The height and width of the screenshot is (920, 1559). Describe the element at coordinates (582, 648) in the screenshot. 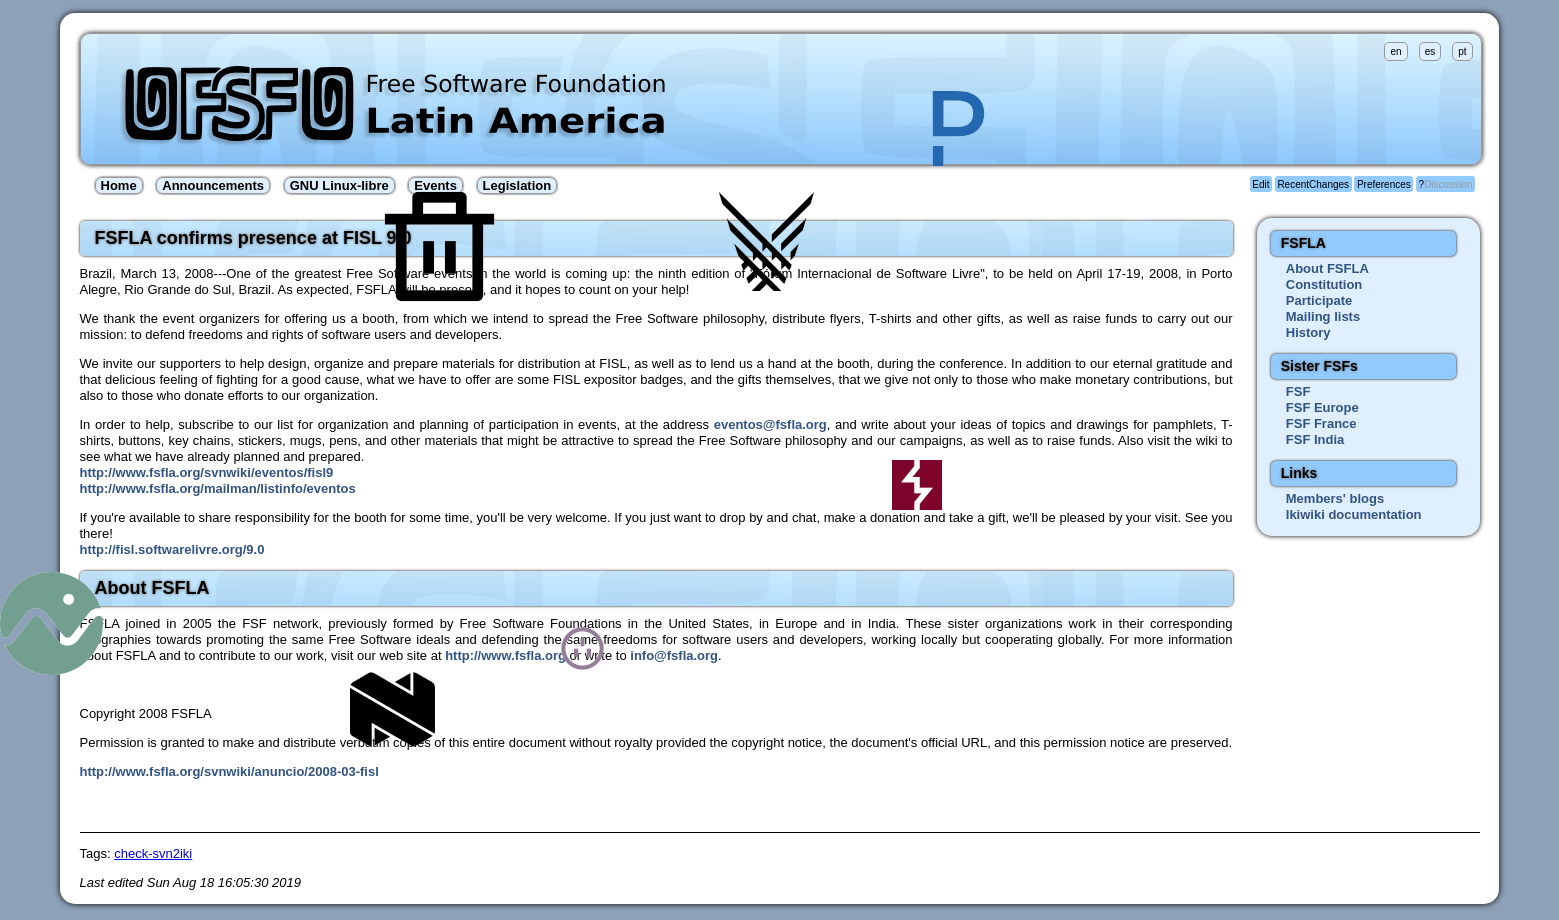

I see `electrical outlet or power socket indicator` at that location.